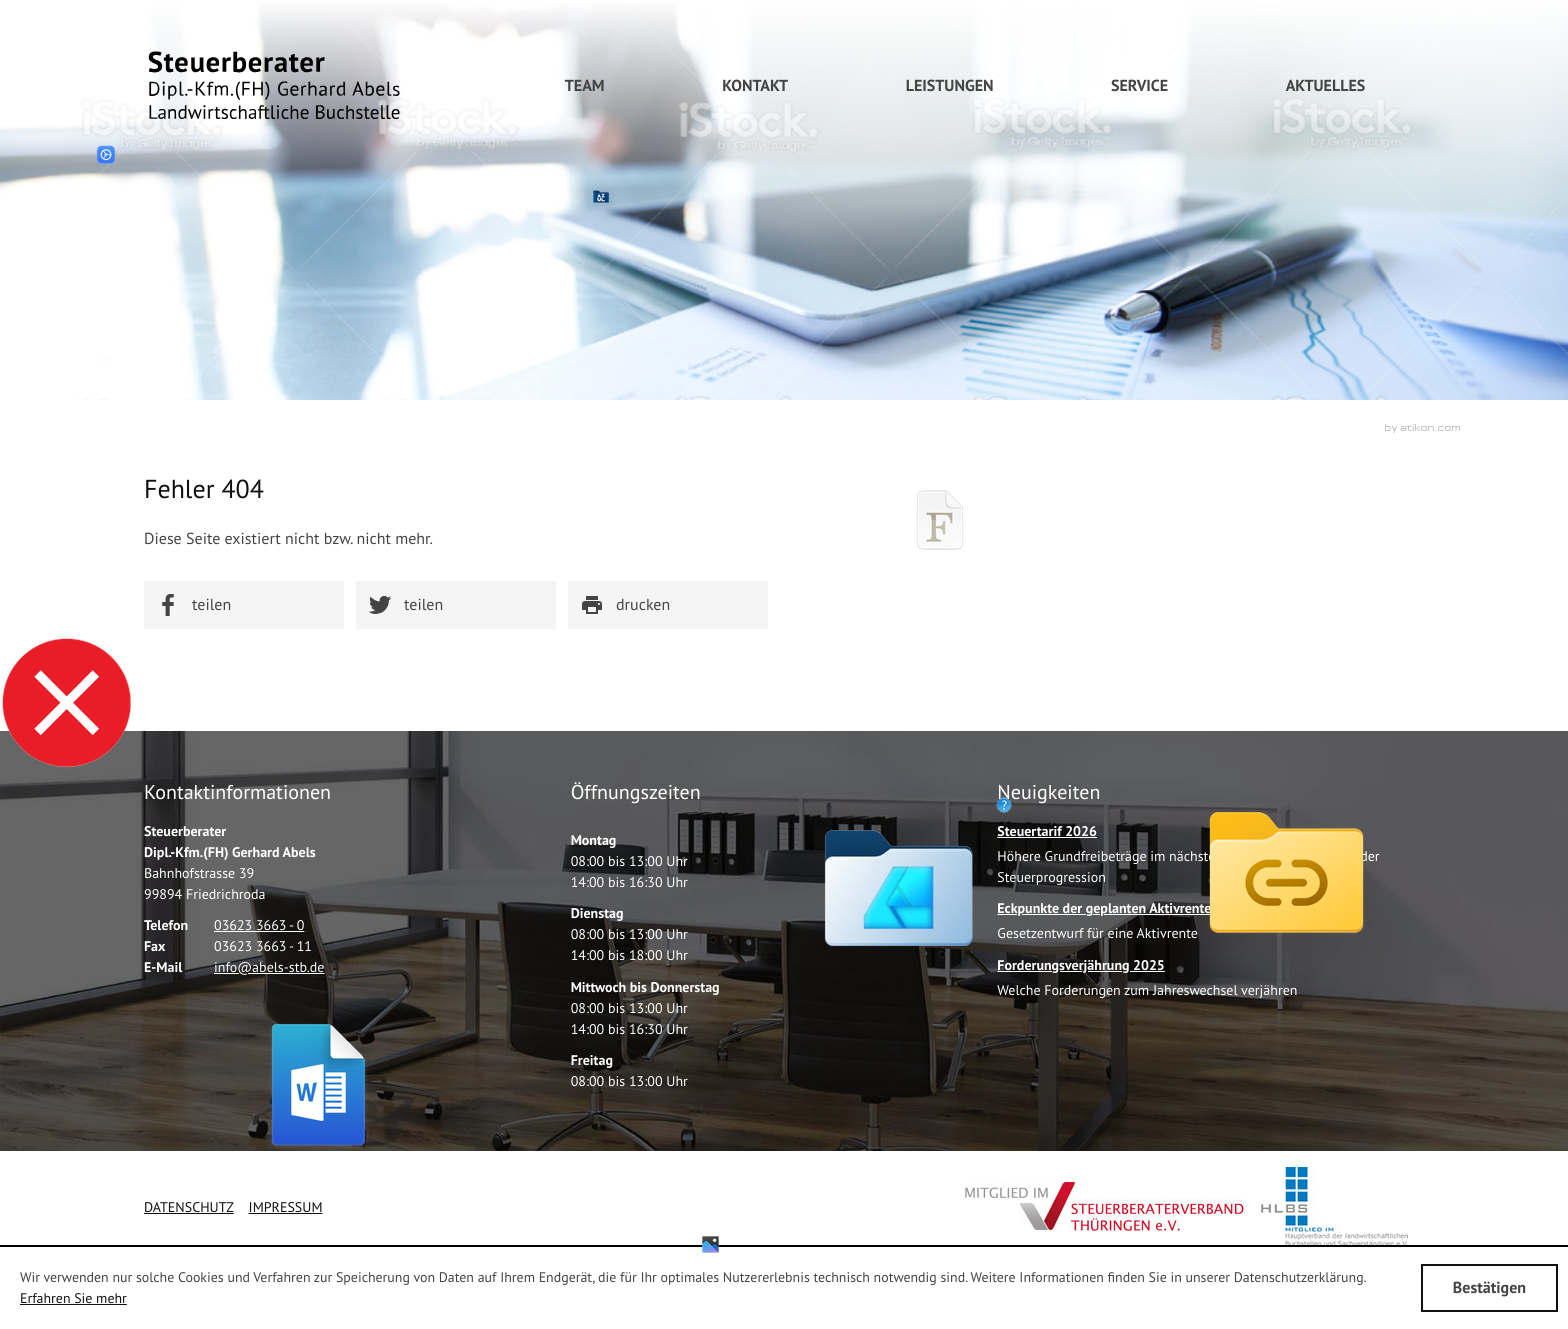  What do you see at coordinates (1004, 805) in the screenshot?
I see `access help documentation` at bounding box center [1004, 805].